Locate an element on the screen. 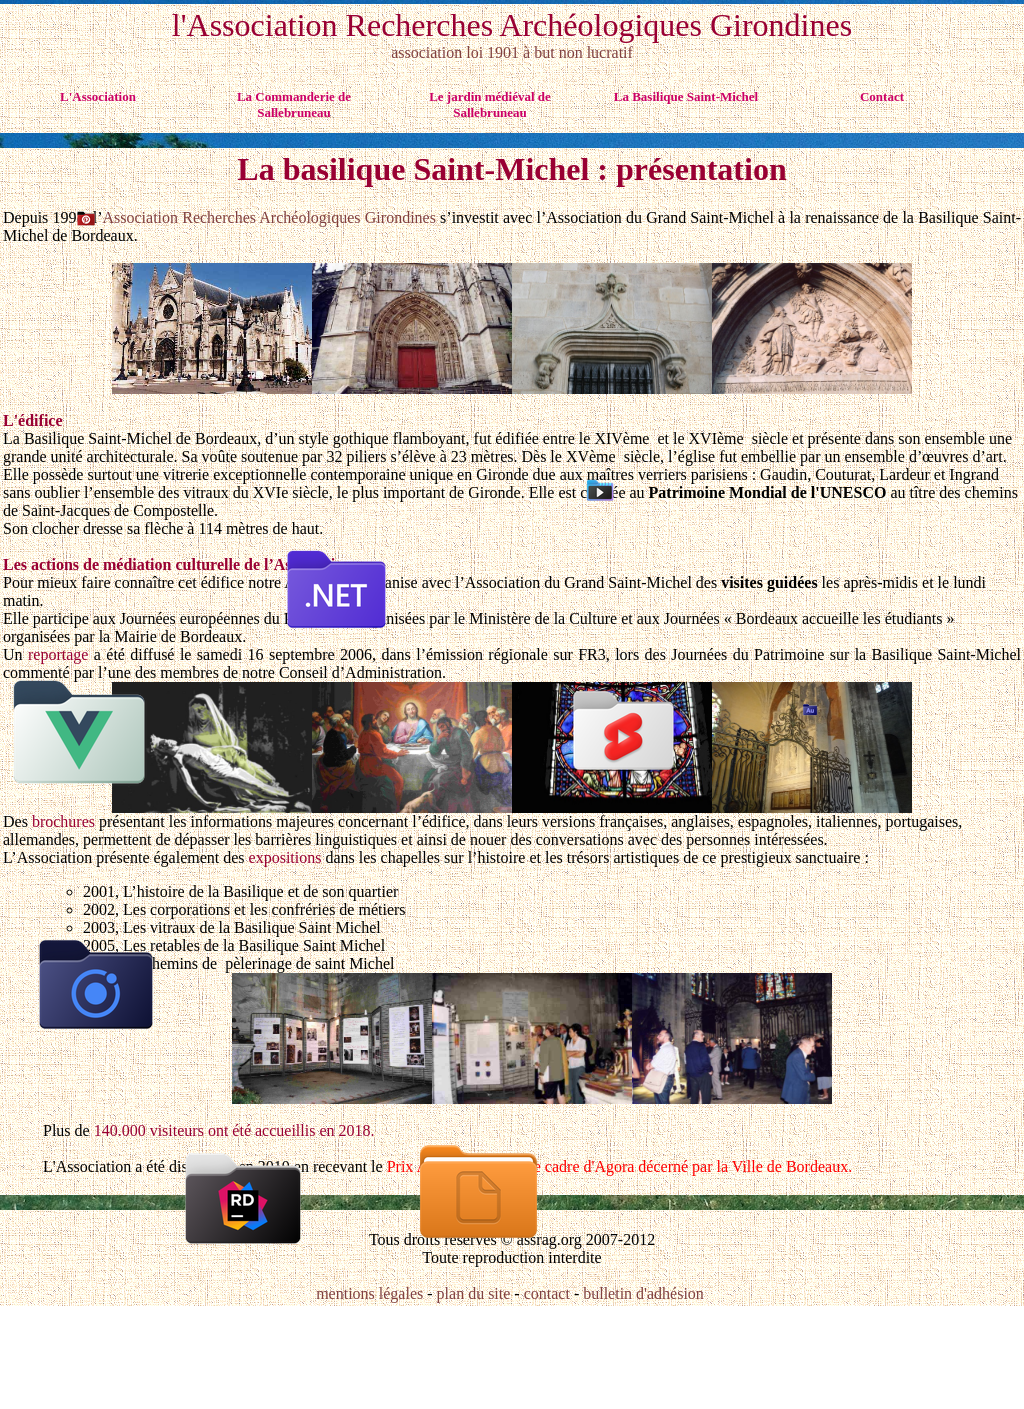 This screenshot has height=1409, width=1024. open your movies folder is located at coordinates (600, 491).